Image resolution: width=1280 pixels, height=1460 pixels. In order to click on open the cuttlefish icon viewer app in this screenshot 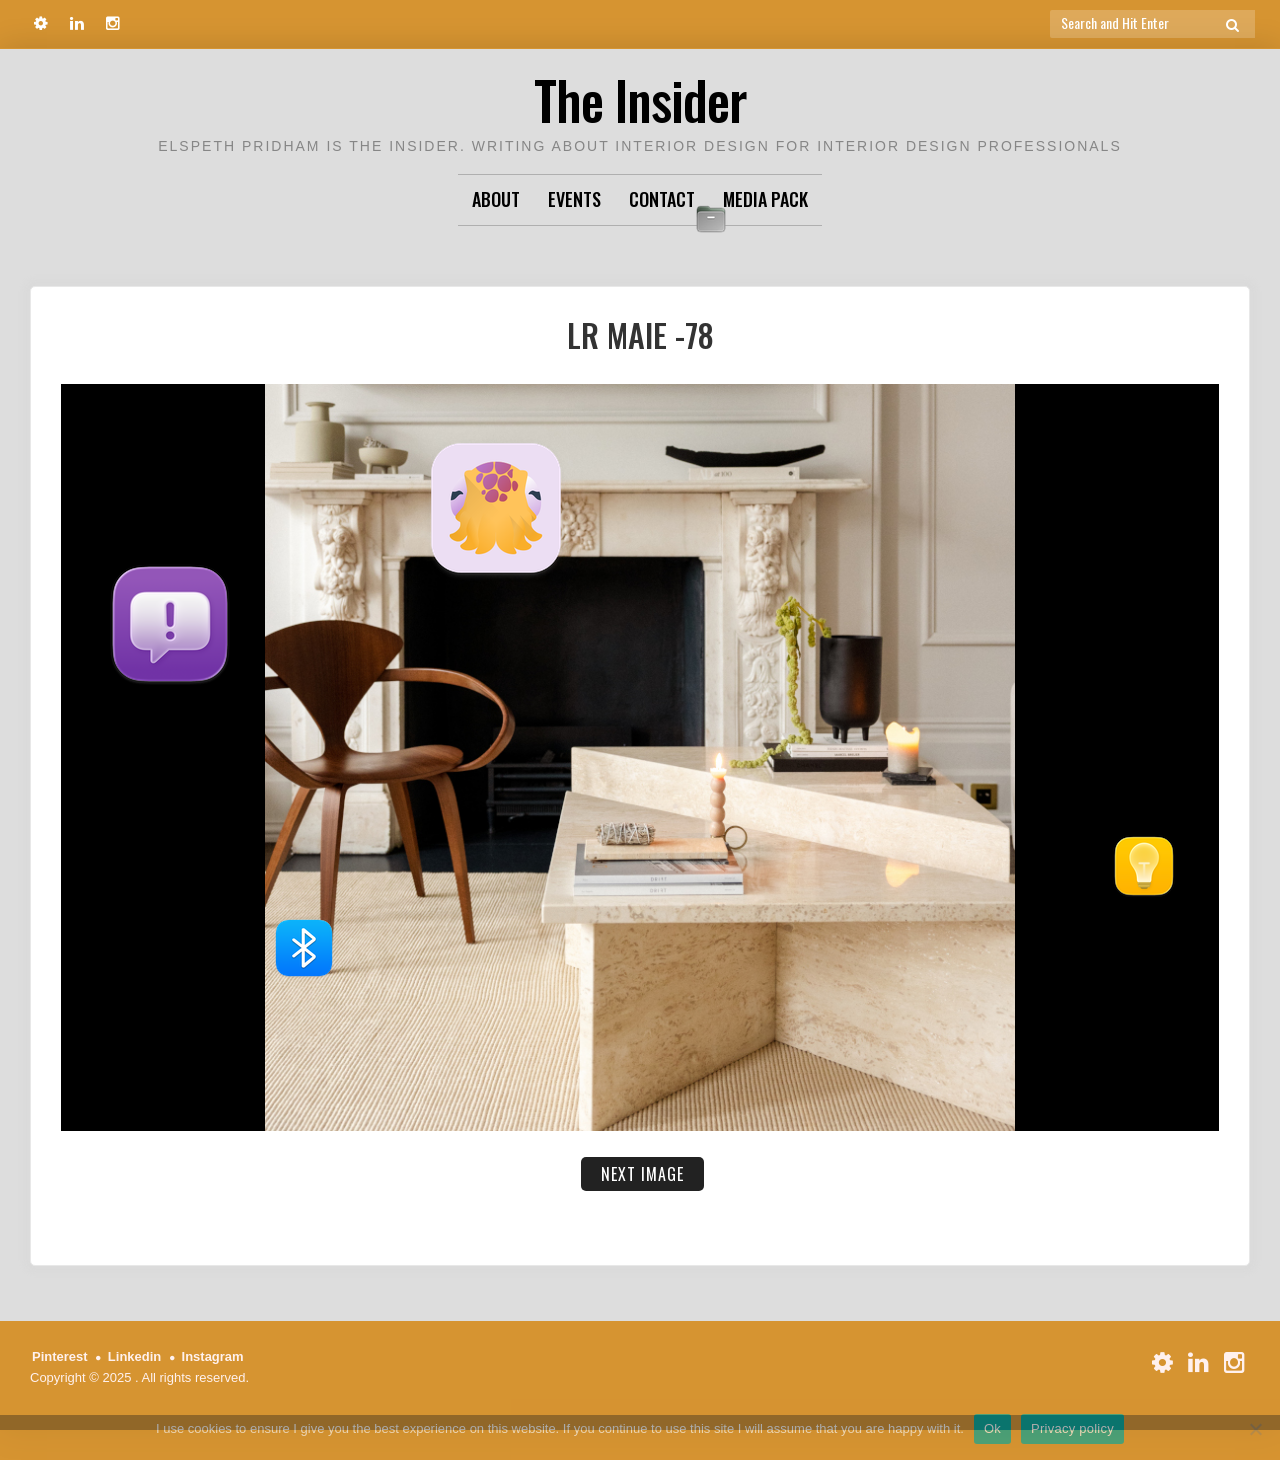, I will do `click(496, 508)`.